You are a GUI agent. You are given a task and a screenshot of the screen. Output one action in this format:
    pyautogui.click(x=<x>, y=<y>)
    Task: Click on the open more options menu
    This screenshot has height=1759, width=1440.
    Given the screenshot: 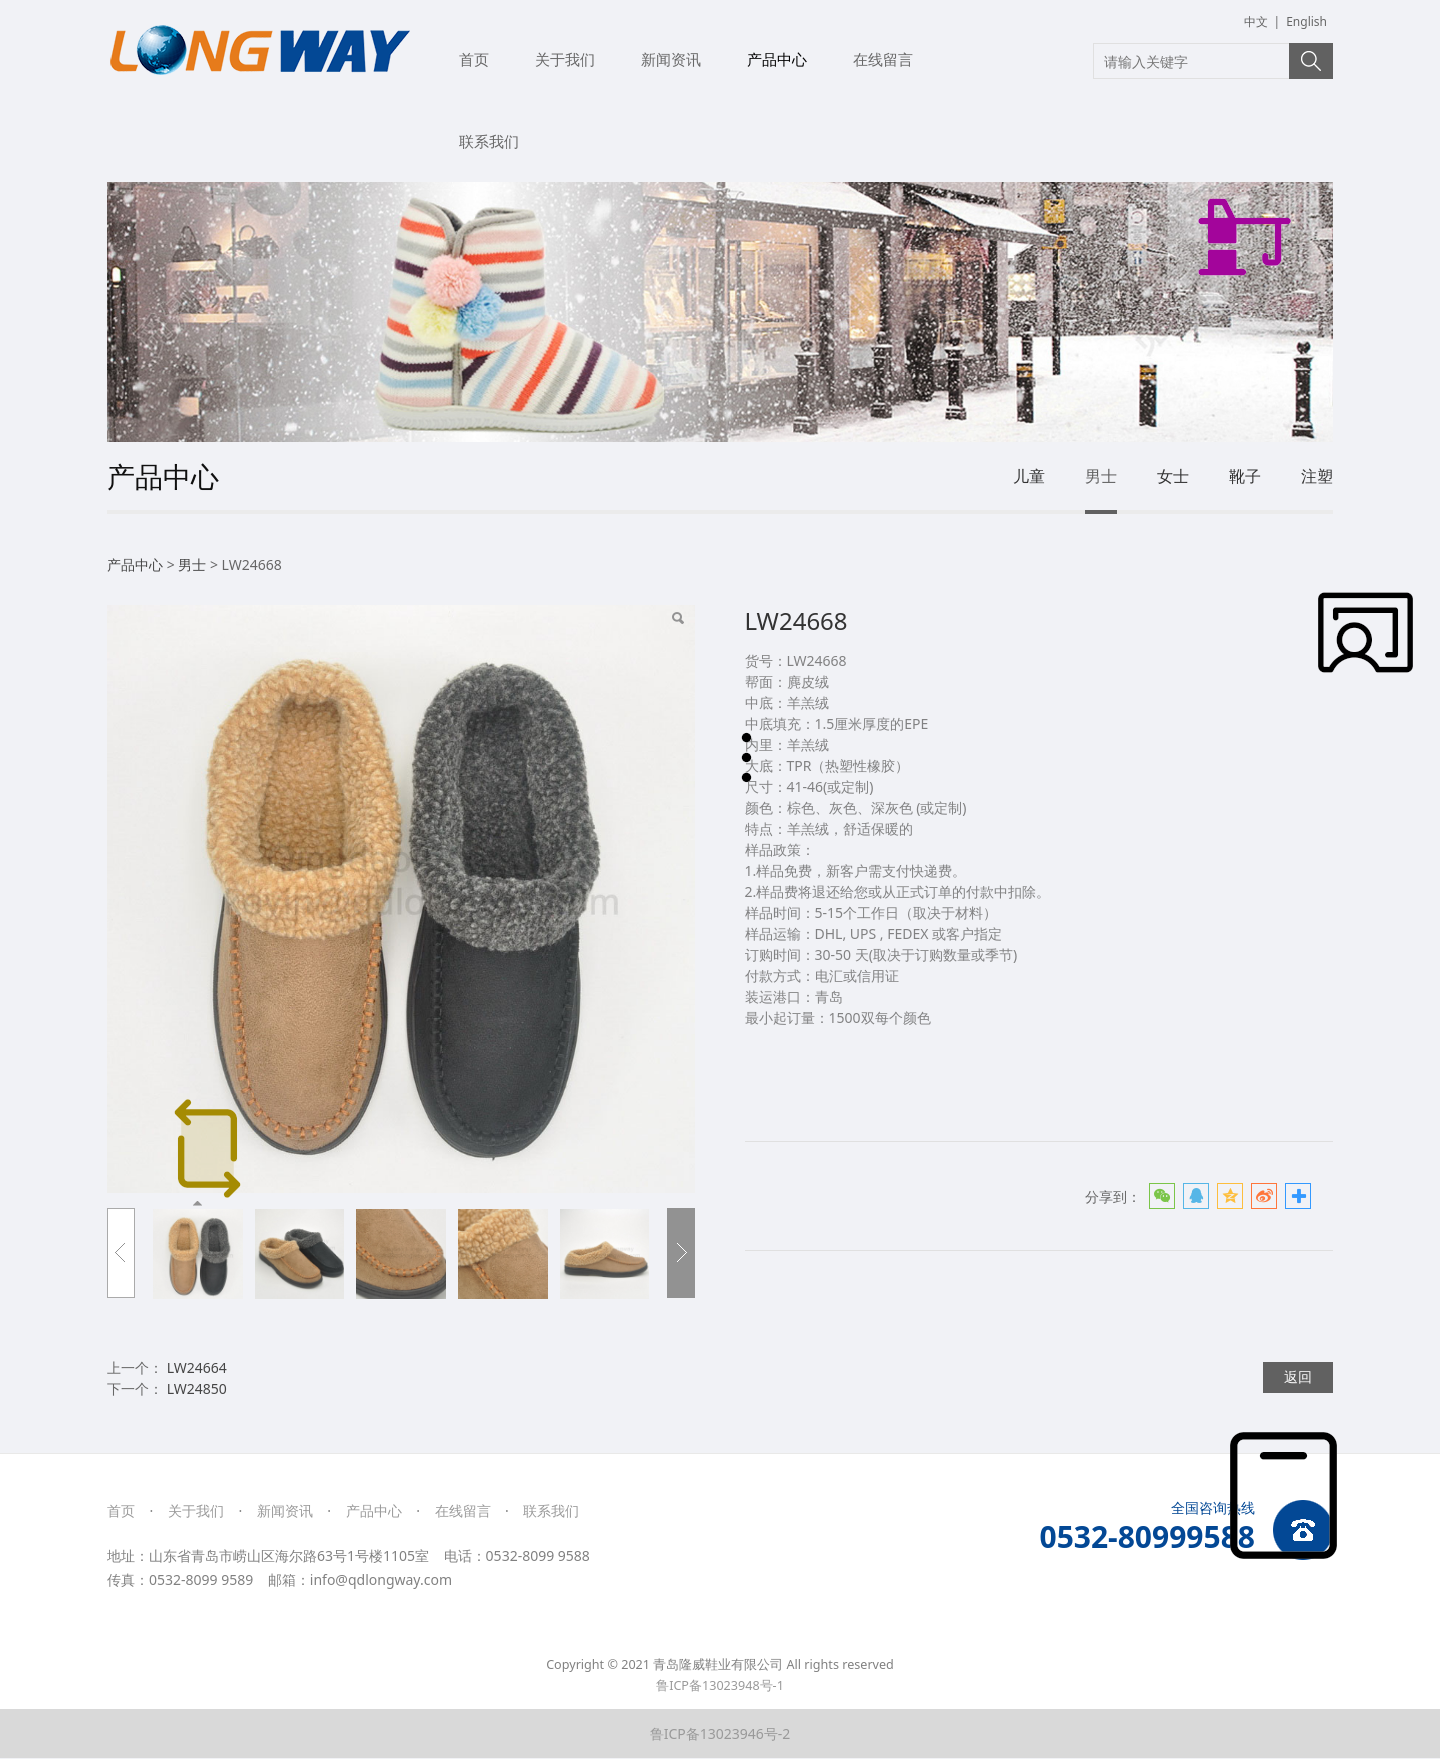 What is the action you would take?
    pyautogui.click(x=746, y=757)
    